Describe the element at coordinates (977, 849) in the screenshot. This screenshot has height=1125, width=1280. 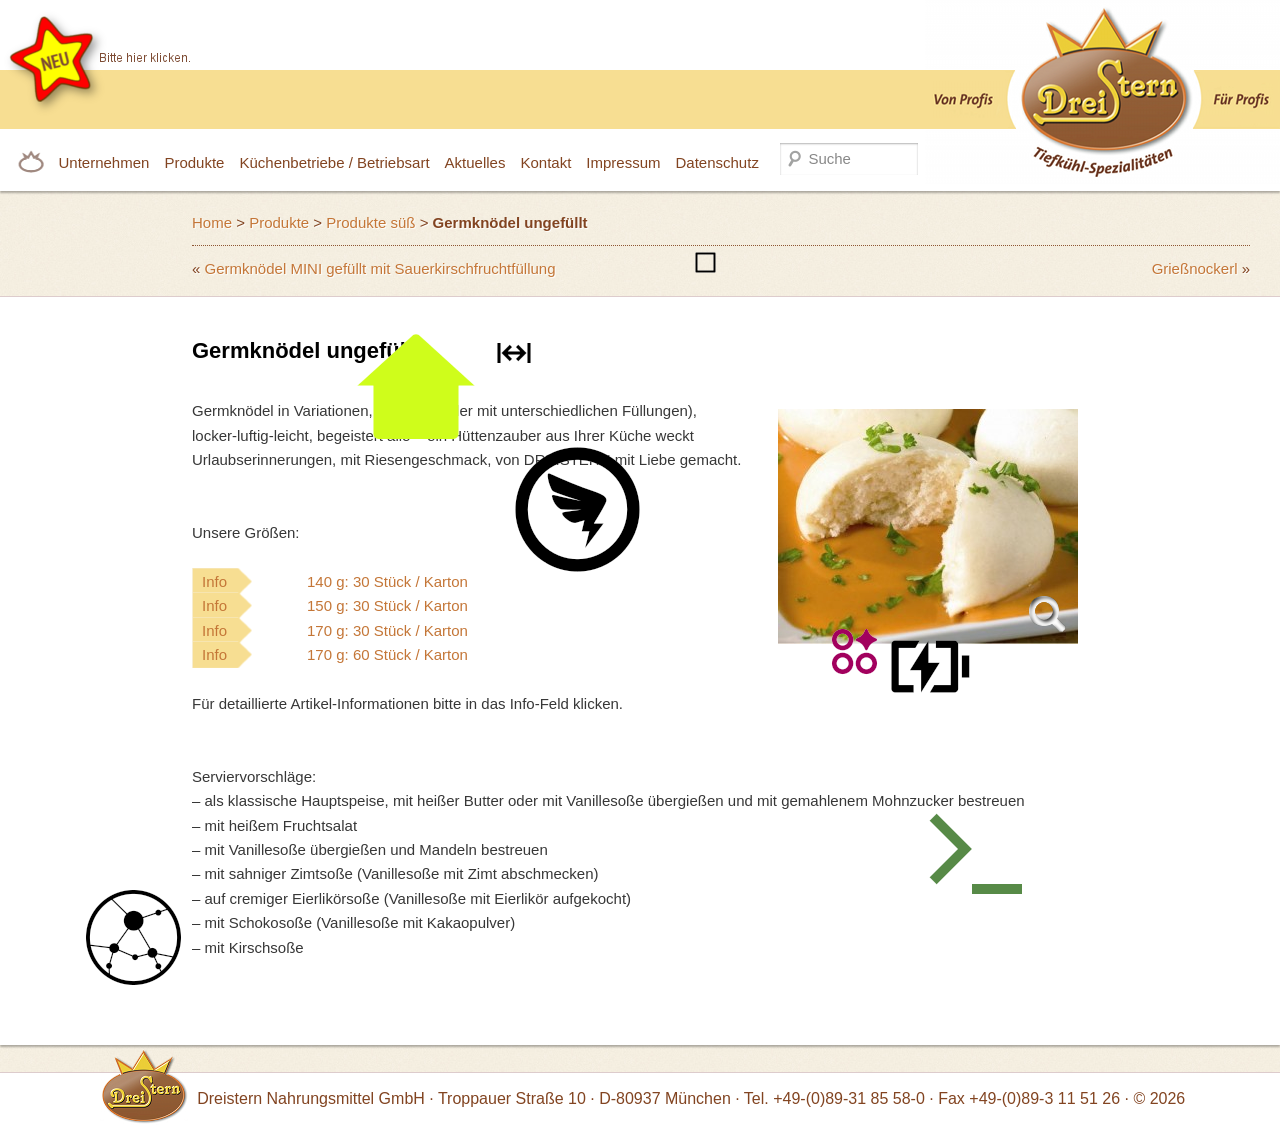
I see `open command line interface` at that location.